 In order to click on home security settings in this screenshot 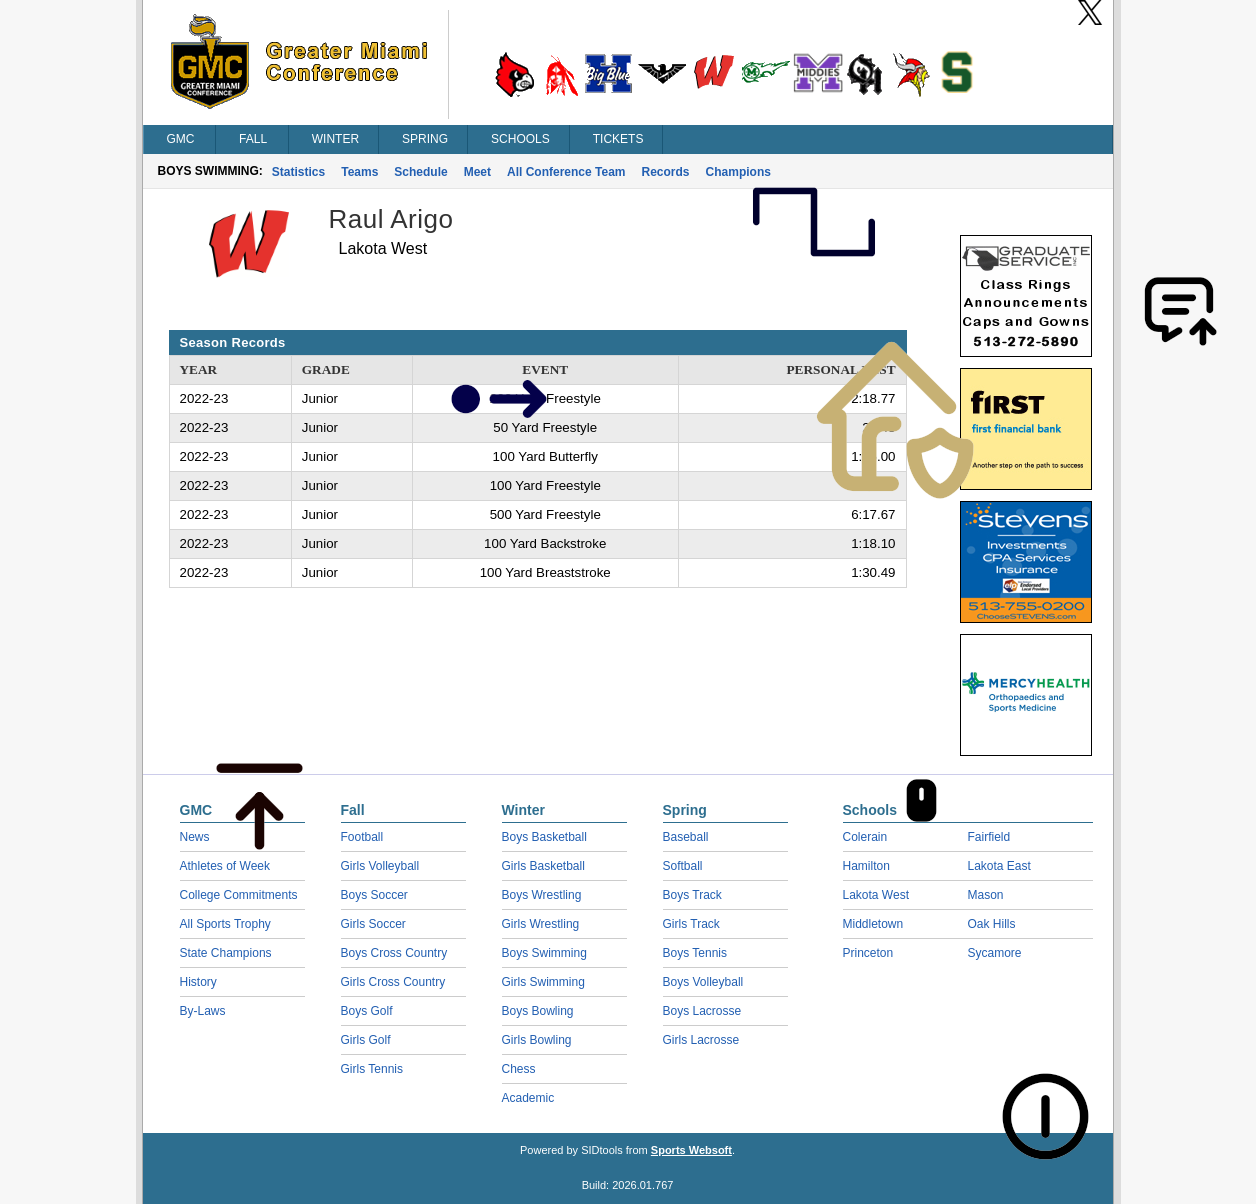, I will do `click(891, 416)`.